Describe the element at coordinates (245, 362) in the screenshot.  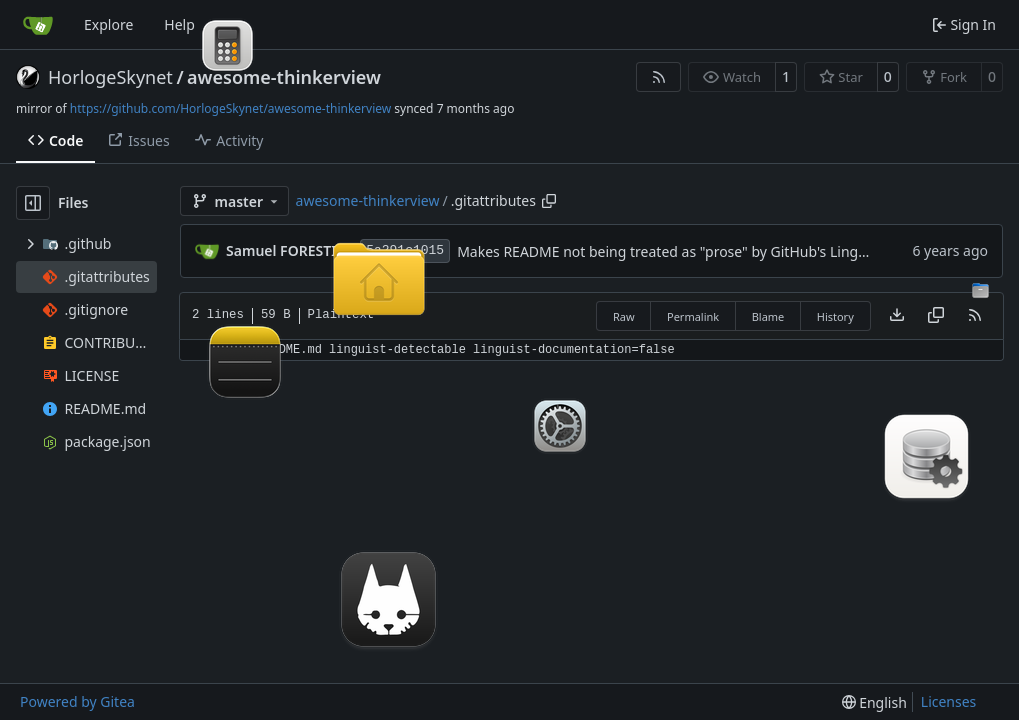
I see `open the notes app` at that location.